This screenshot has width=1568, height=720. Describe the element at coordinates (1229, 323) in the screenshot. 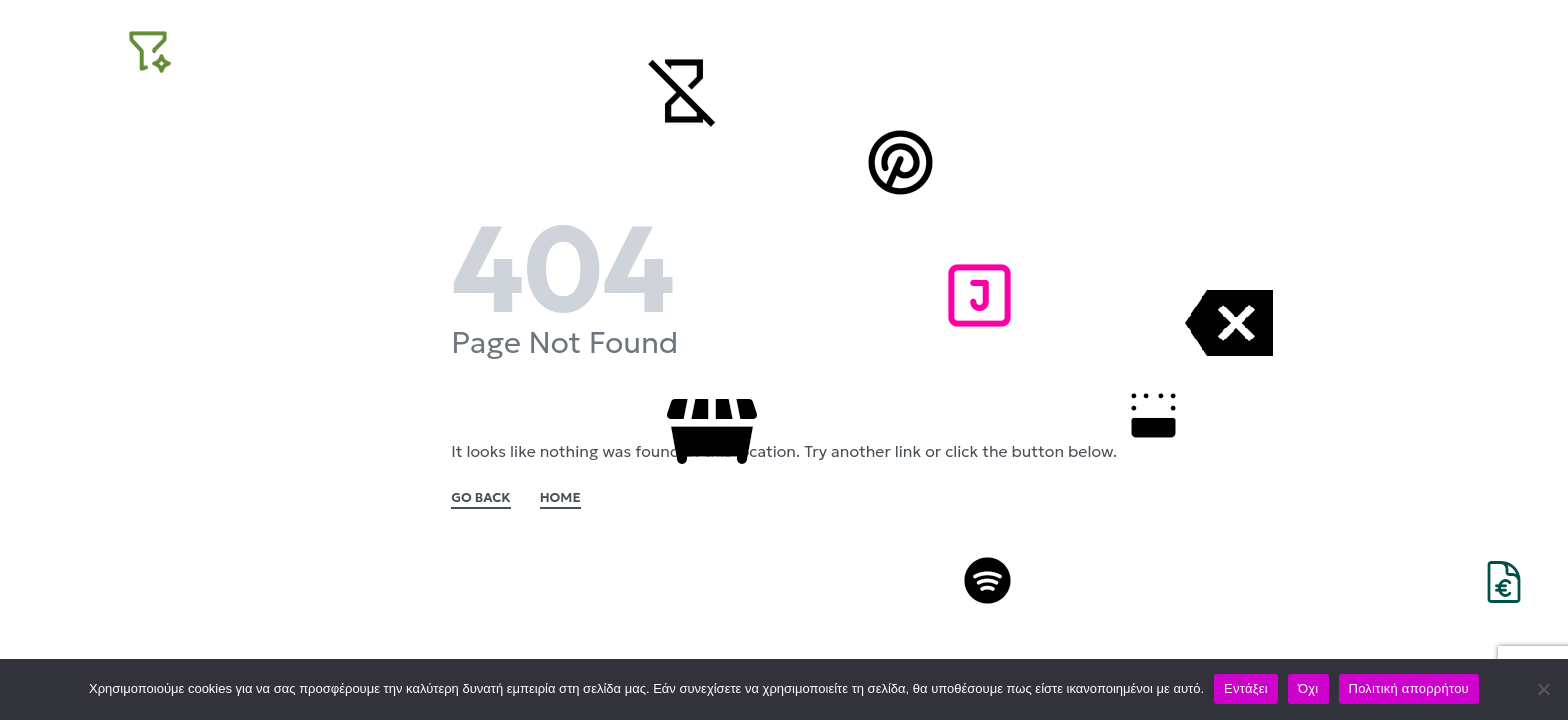

I see `delete the last character entered` at that location.